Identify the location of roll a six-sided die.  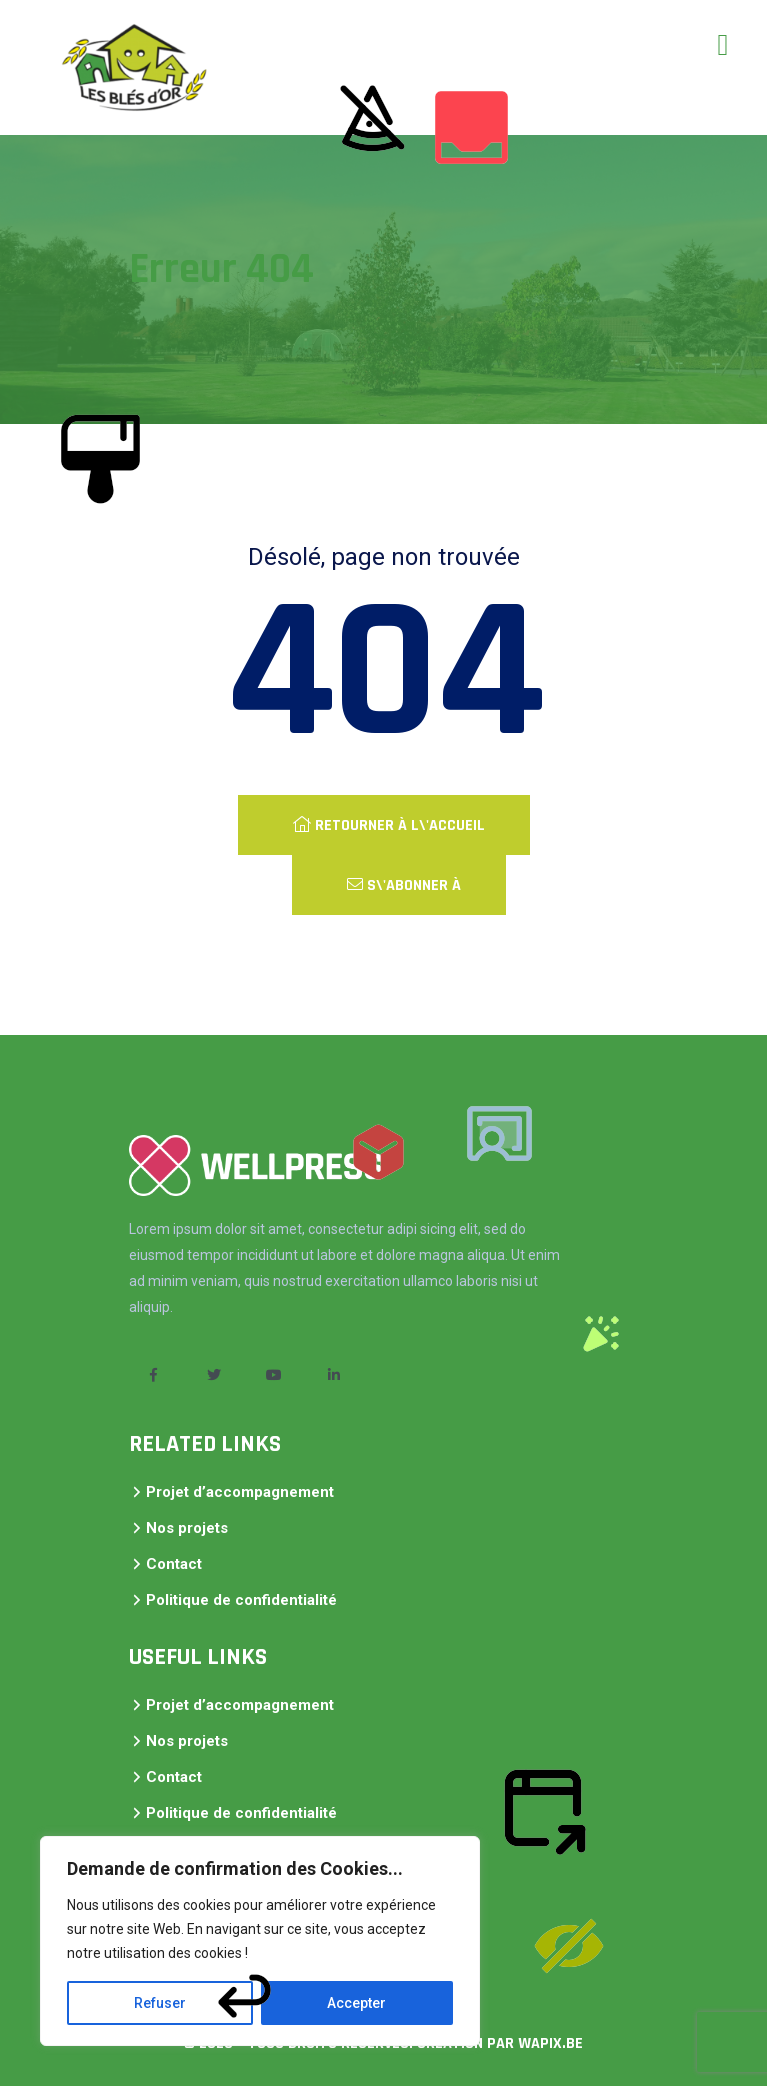
(378, 1151).